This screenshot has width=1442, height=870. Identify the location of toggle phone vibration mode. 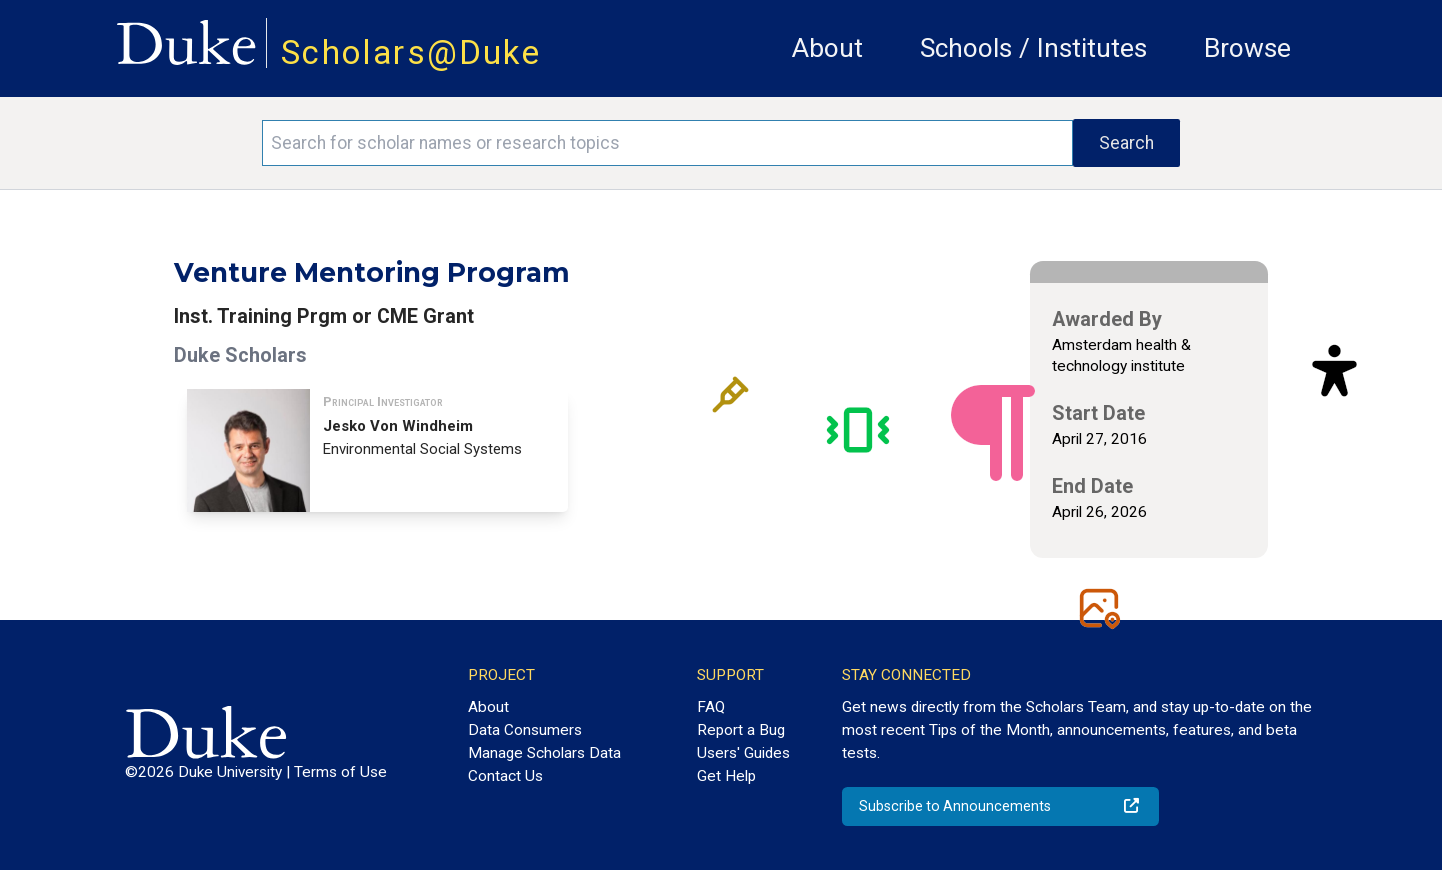
(858, 430).